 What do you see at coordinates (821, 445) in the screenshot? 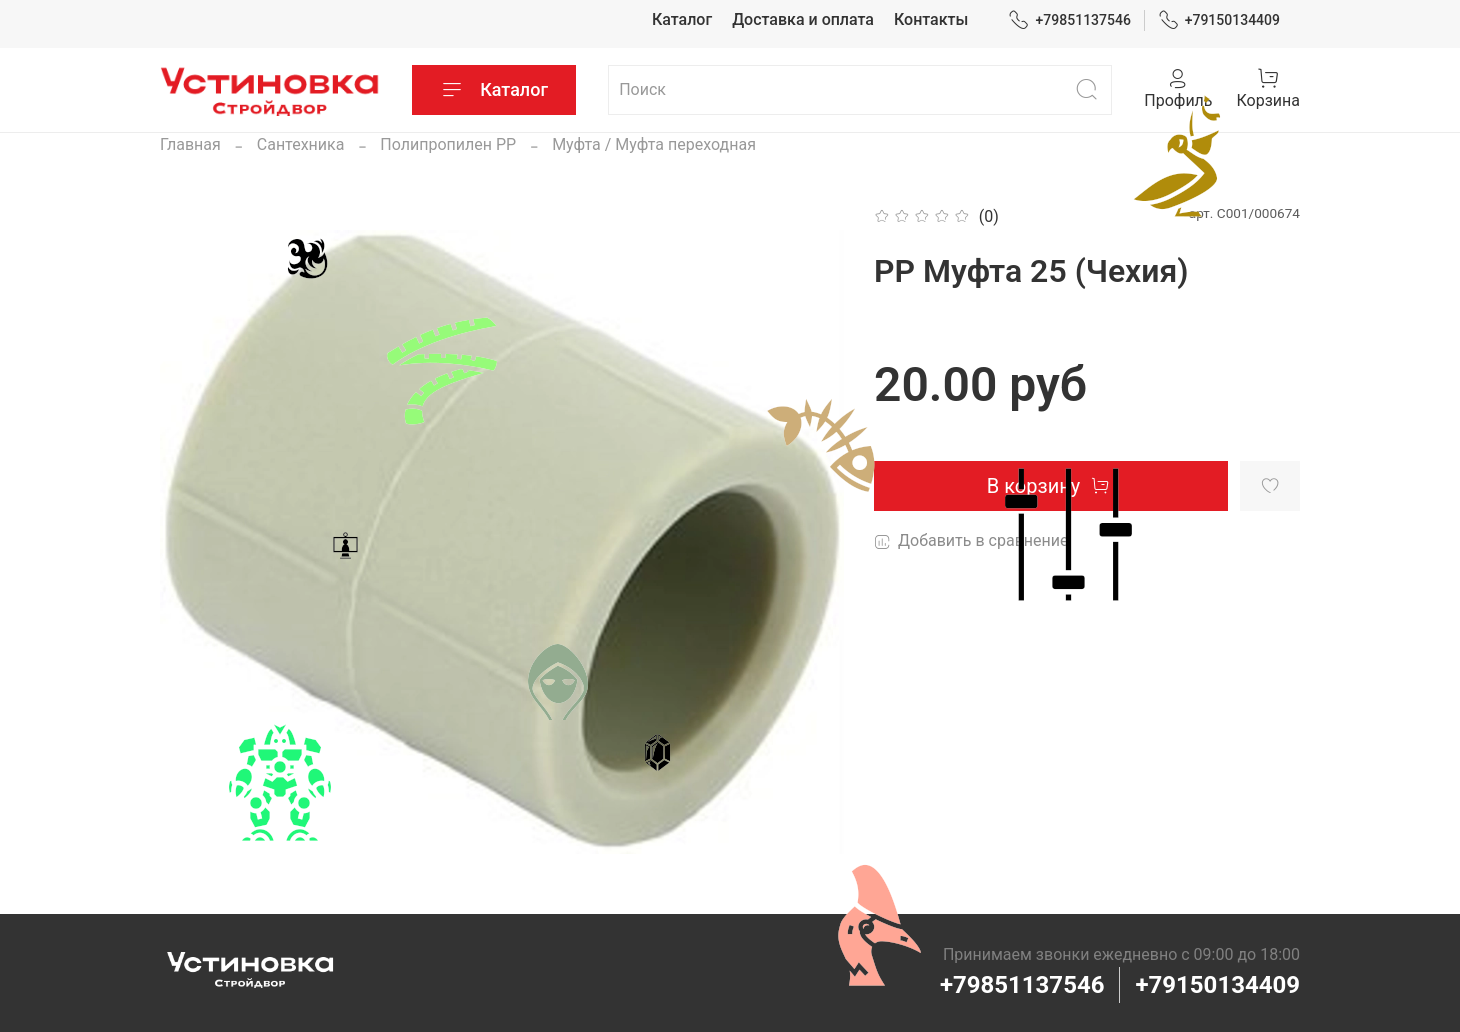
I see `indicates an empty or depleted resource` at bounding box center [821, 445].